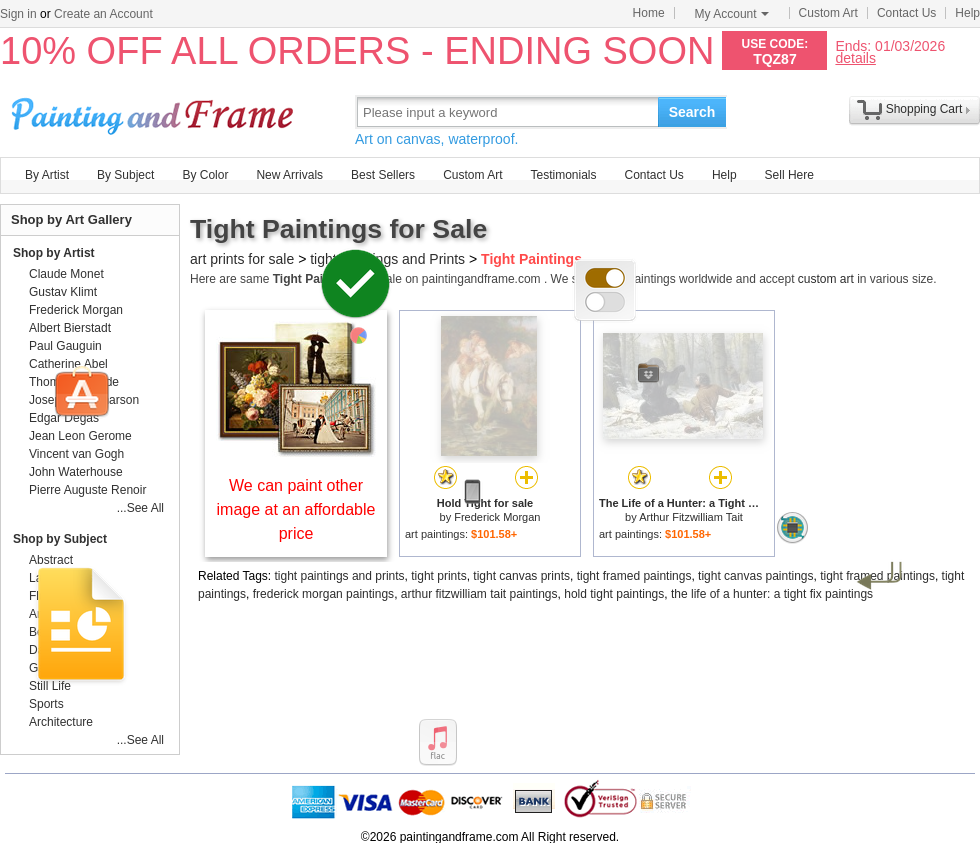 Image resolution: width=980 pixels, height=843 pixels. Describe the element at coordinates (81, 626) in the screenshot. I see `a google slides presentation file` at that location.